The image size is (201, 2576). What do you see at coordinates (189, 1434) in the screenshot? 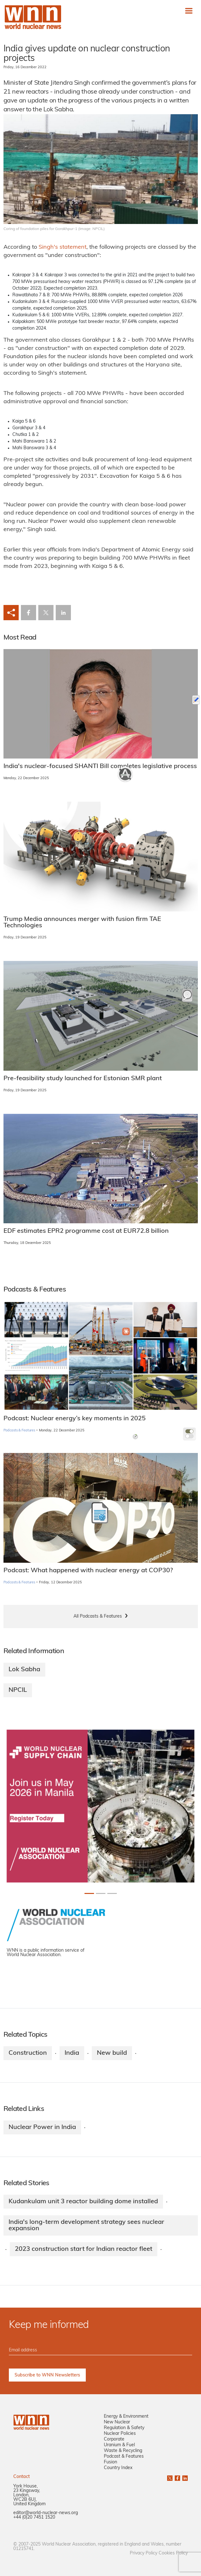
I see `open desktop preferences or settings` at bounding box center [189, 1434].